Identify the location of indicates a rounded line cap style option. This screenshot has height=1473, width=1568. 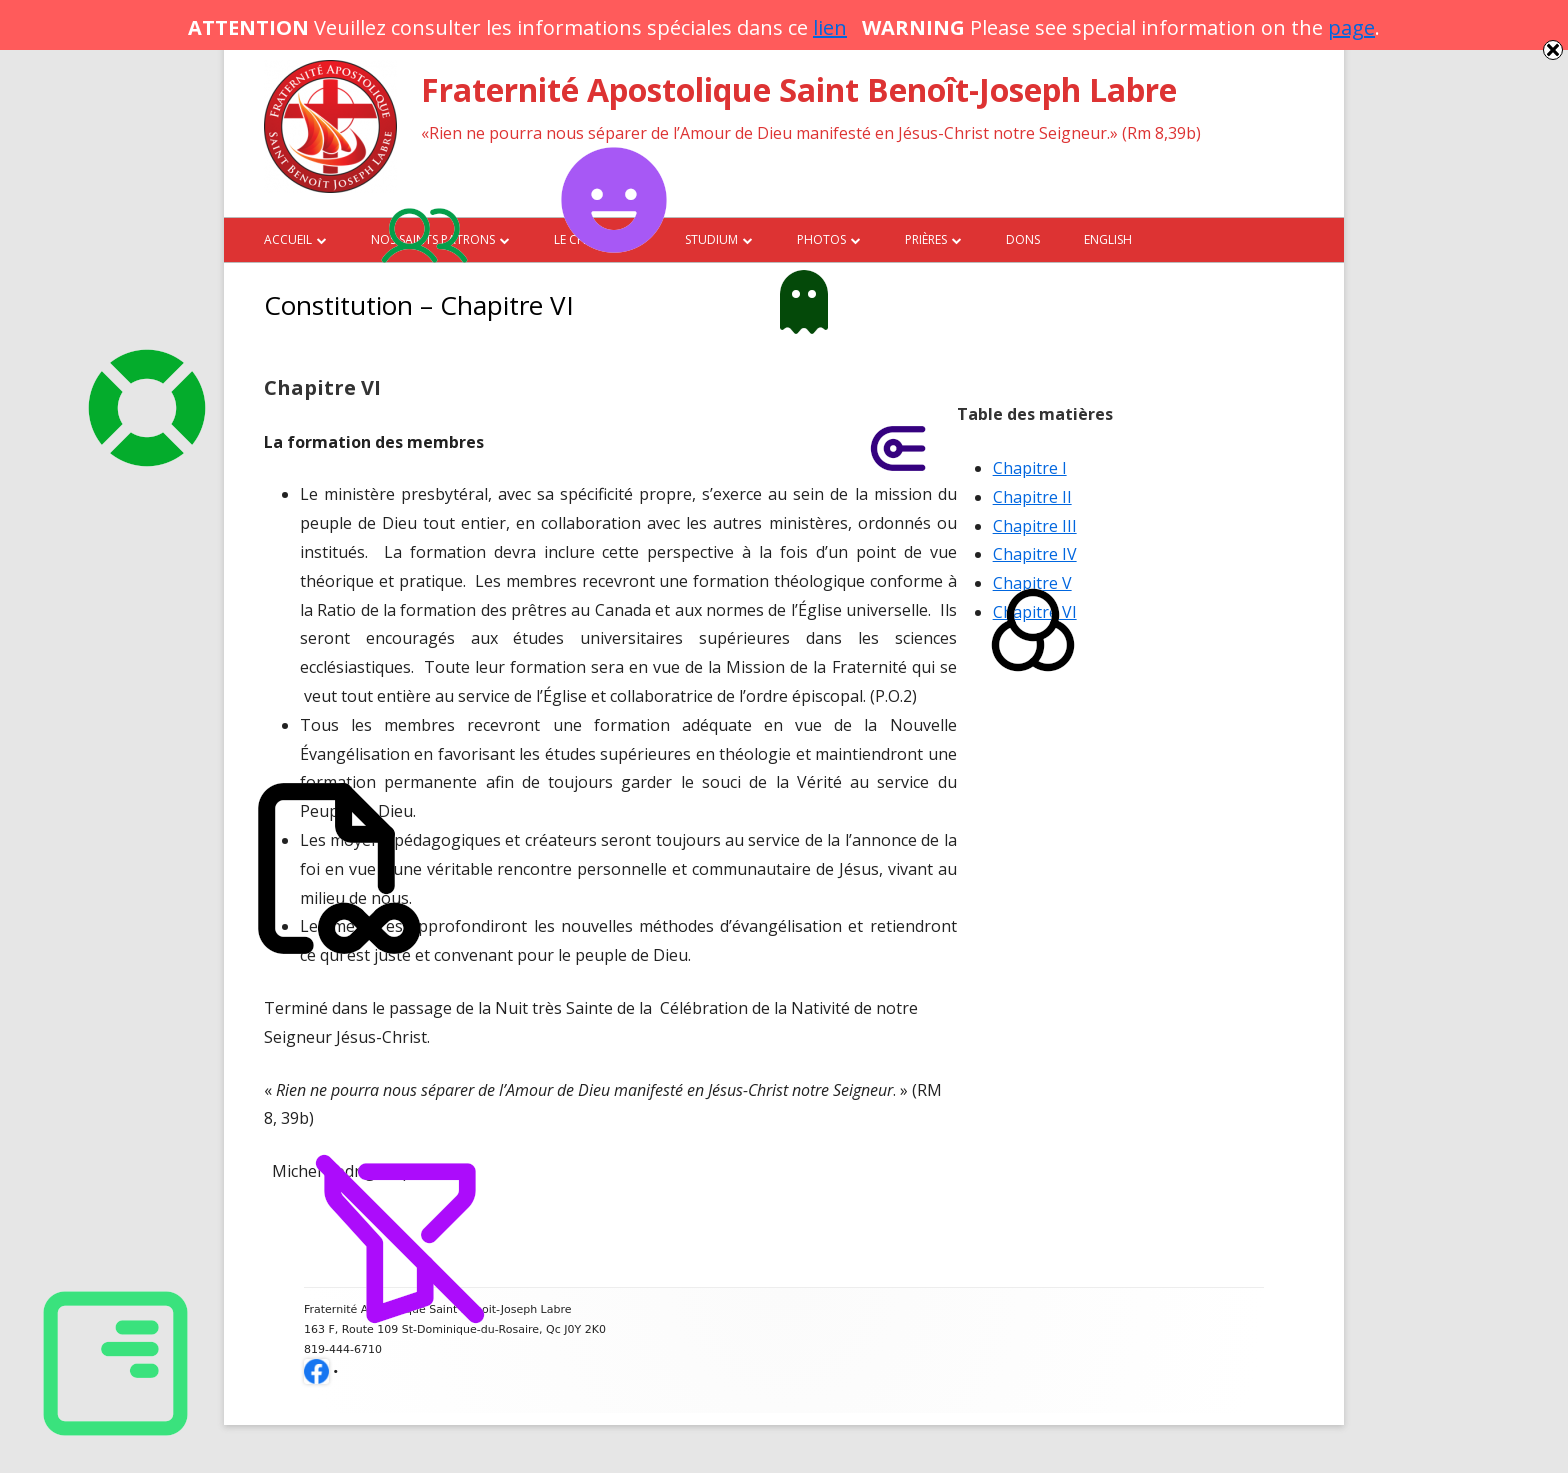
(896, 448).